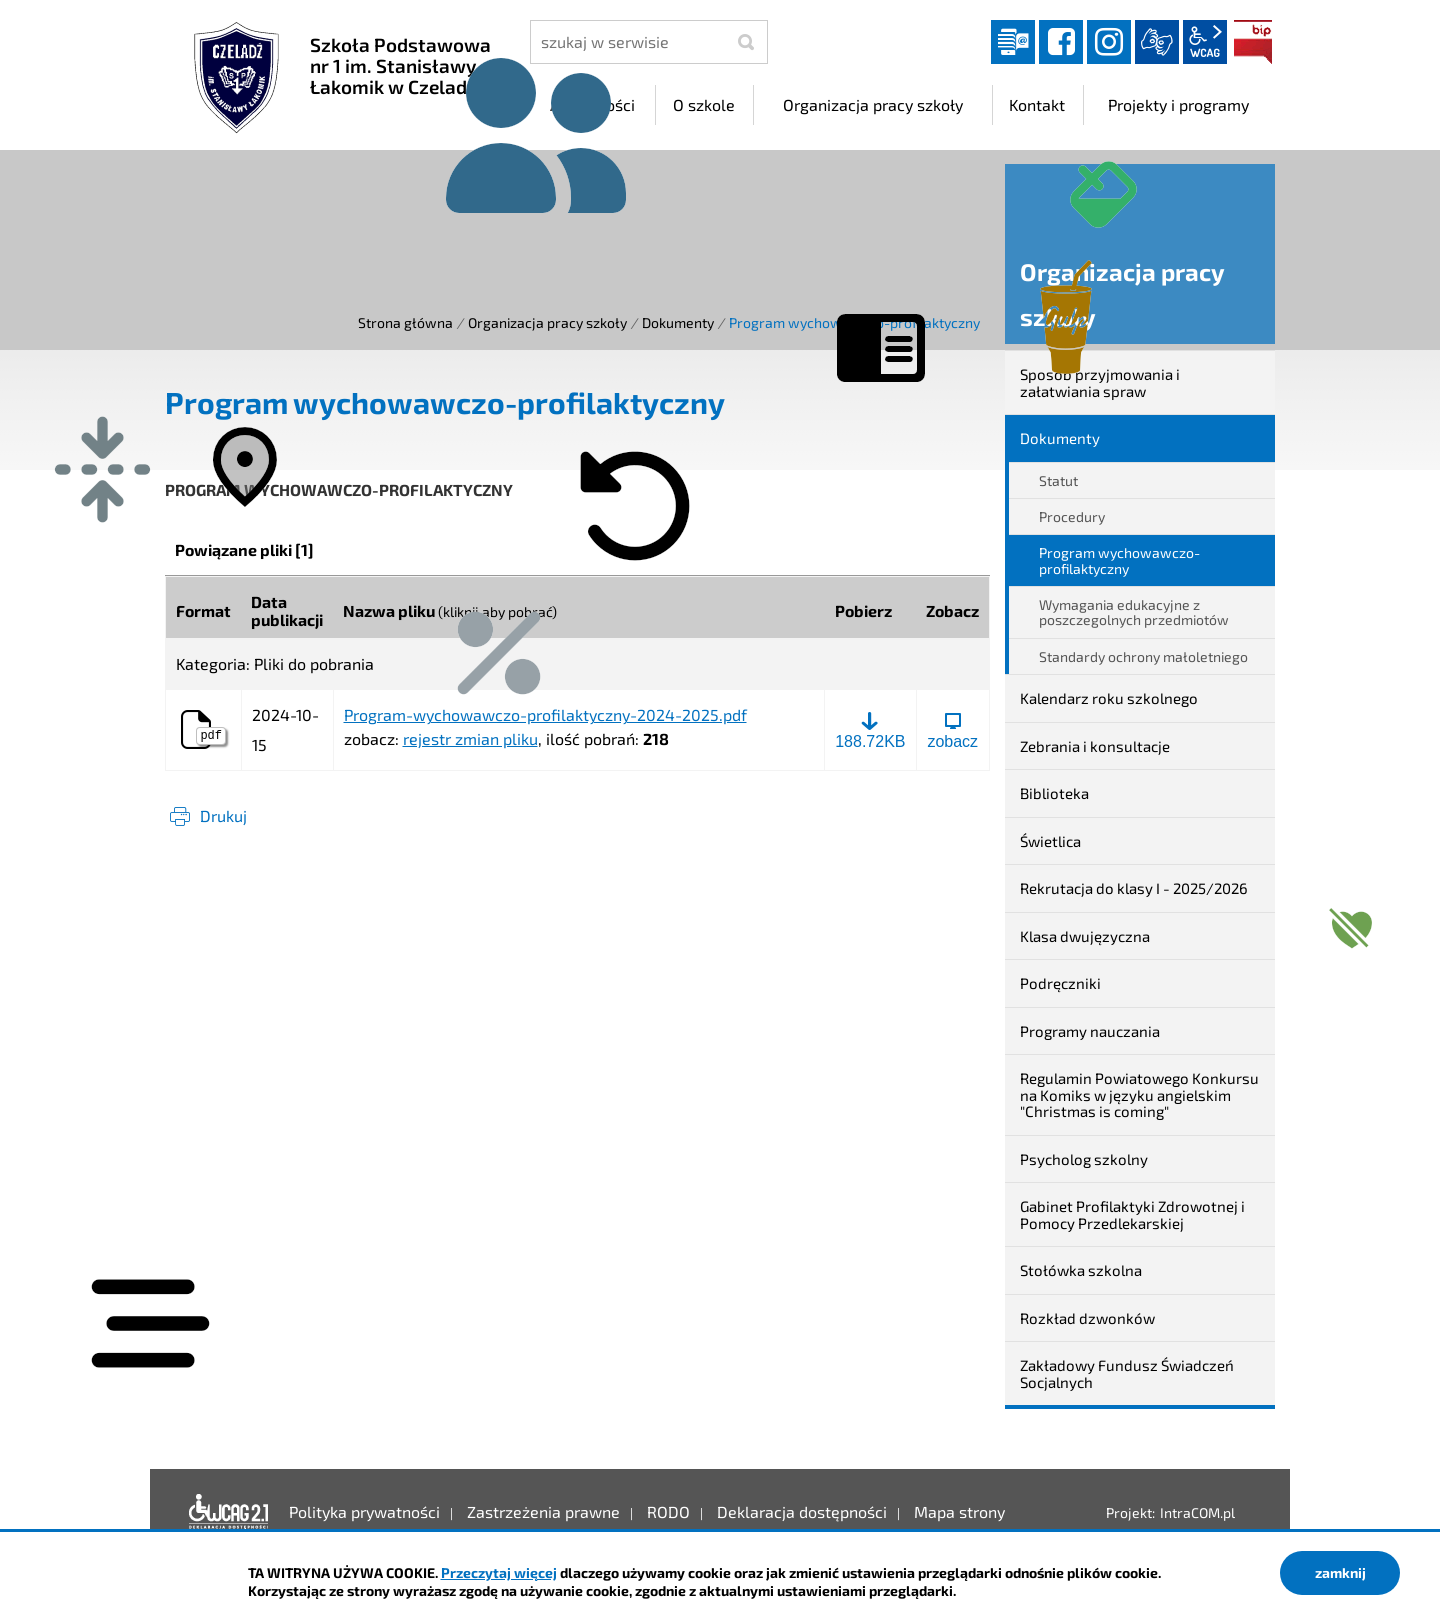 The width and height of the screenshot is (1440, 1615). What do you see at coordinates (1103, 194) in the screenshot?
I see `fill an area with color` at bounding box center [1103, 194].